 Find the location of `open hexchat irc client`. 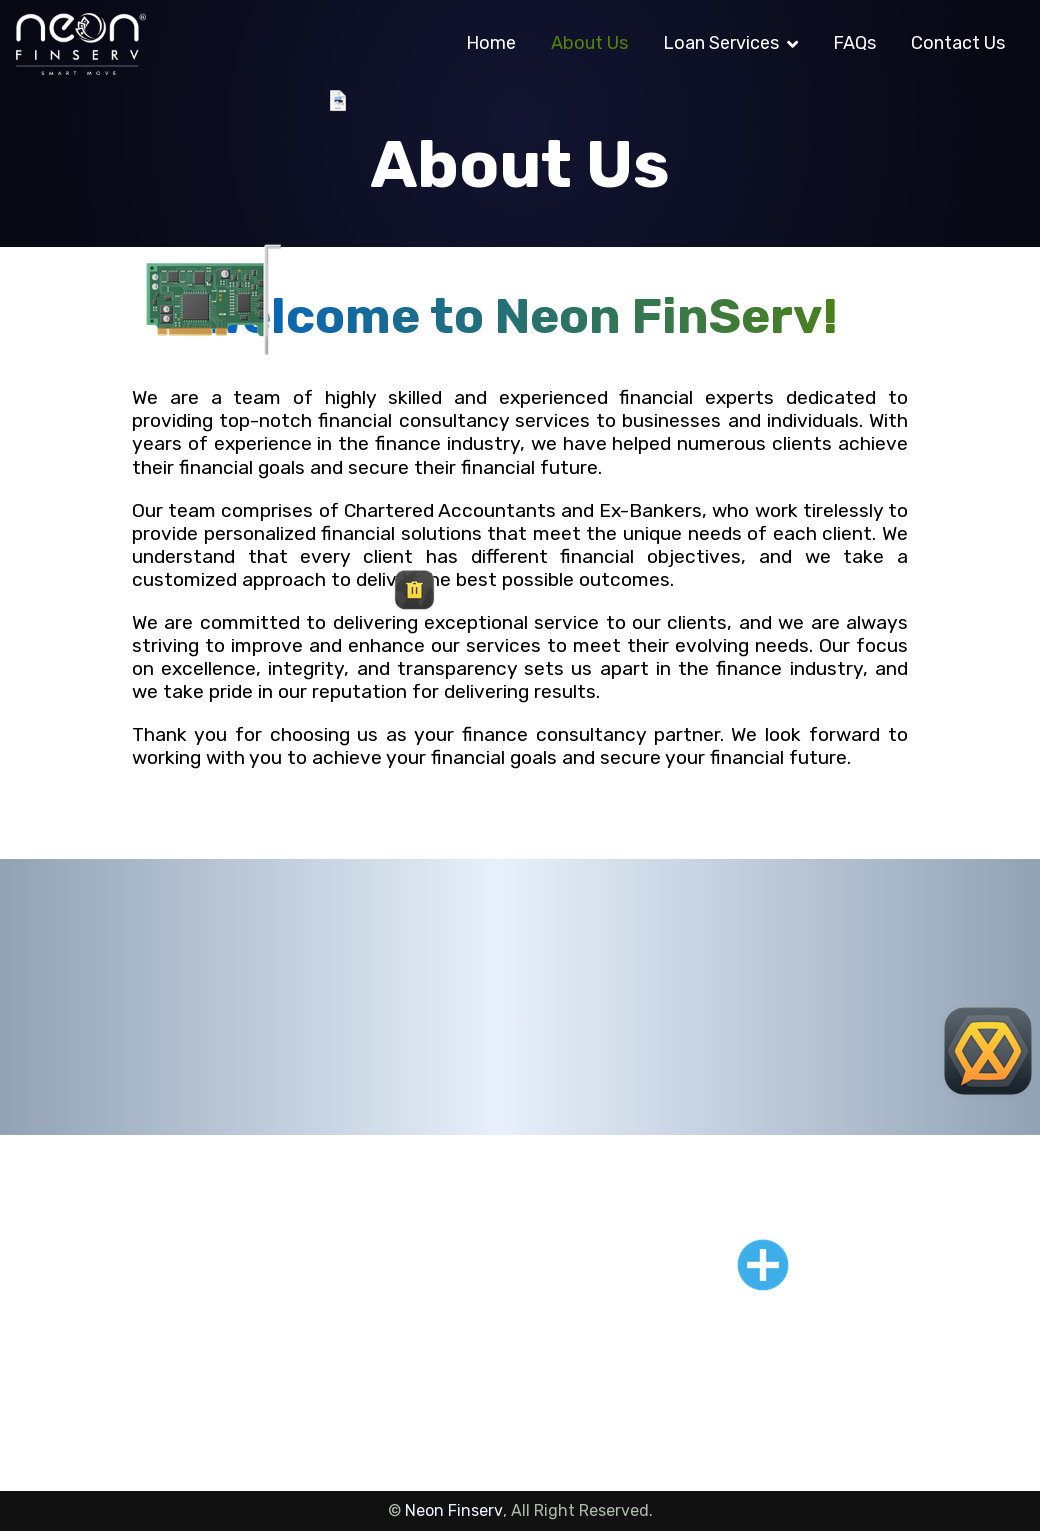

open hexchat irc client is located at coordinates (988, 1051).